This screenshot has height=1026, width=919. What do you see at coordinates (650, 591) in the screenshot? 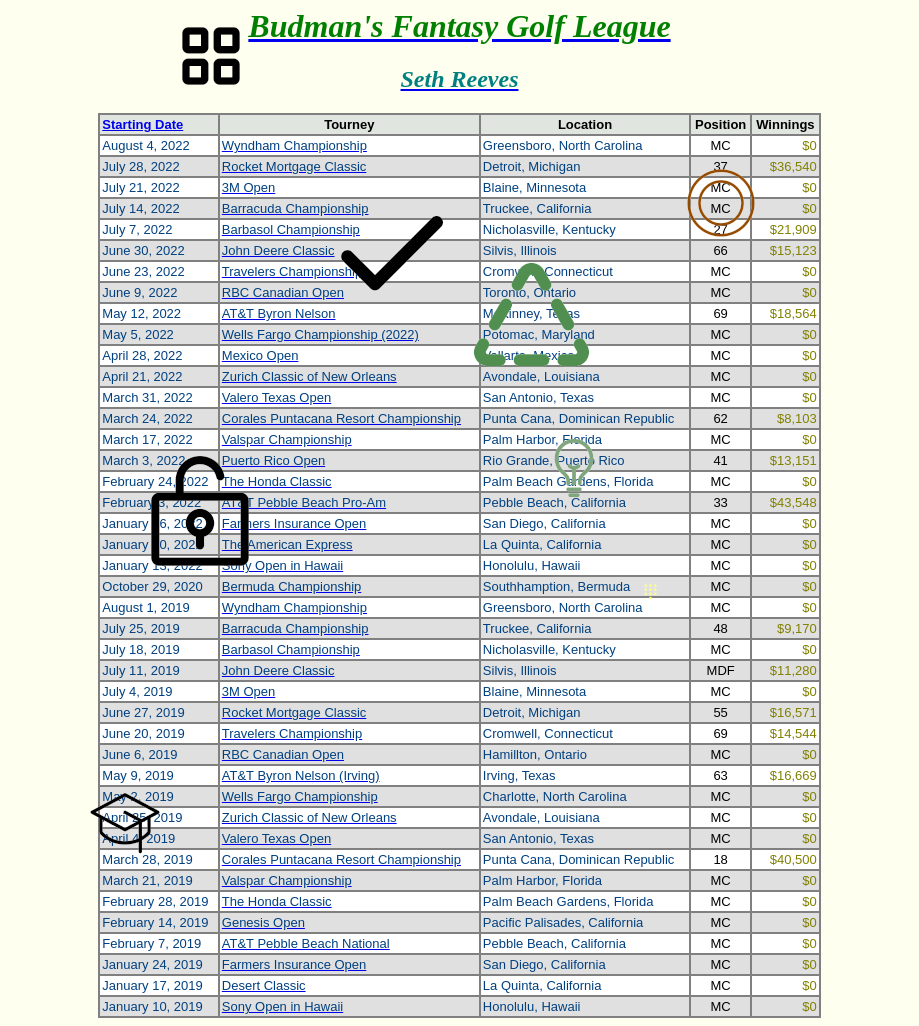
I see `open numeric keypad for input` at bounding box center [650, 591].